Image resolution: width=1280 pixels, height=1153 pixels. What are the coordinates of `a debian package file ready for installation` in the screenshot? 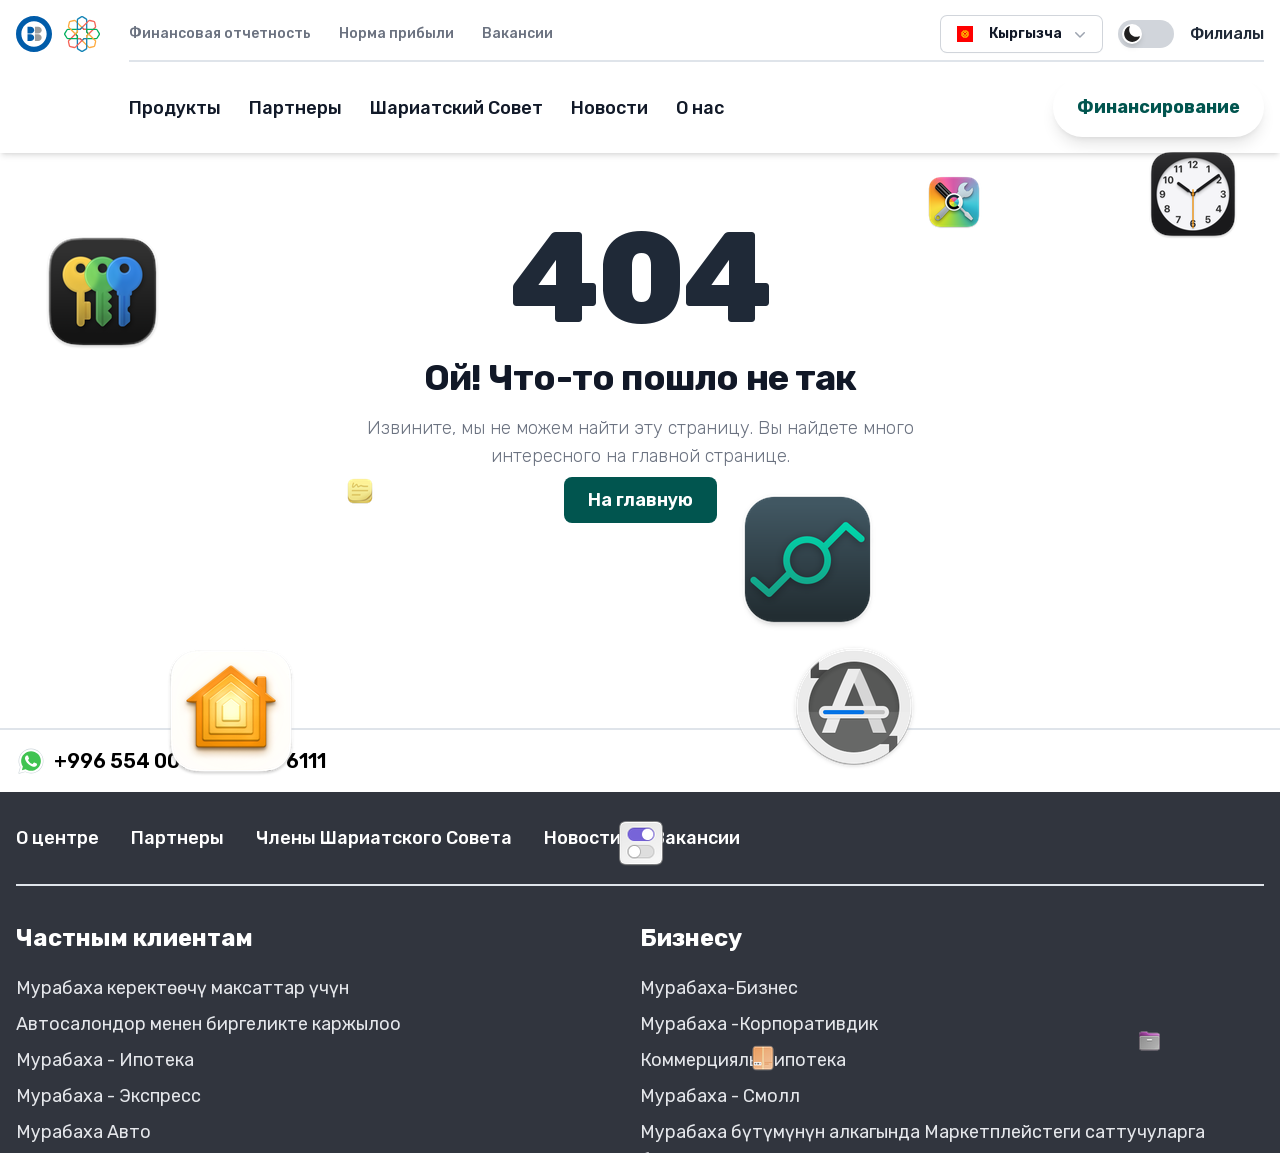 It's located at (763, 1058).